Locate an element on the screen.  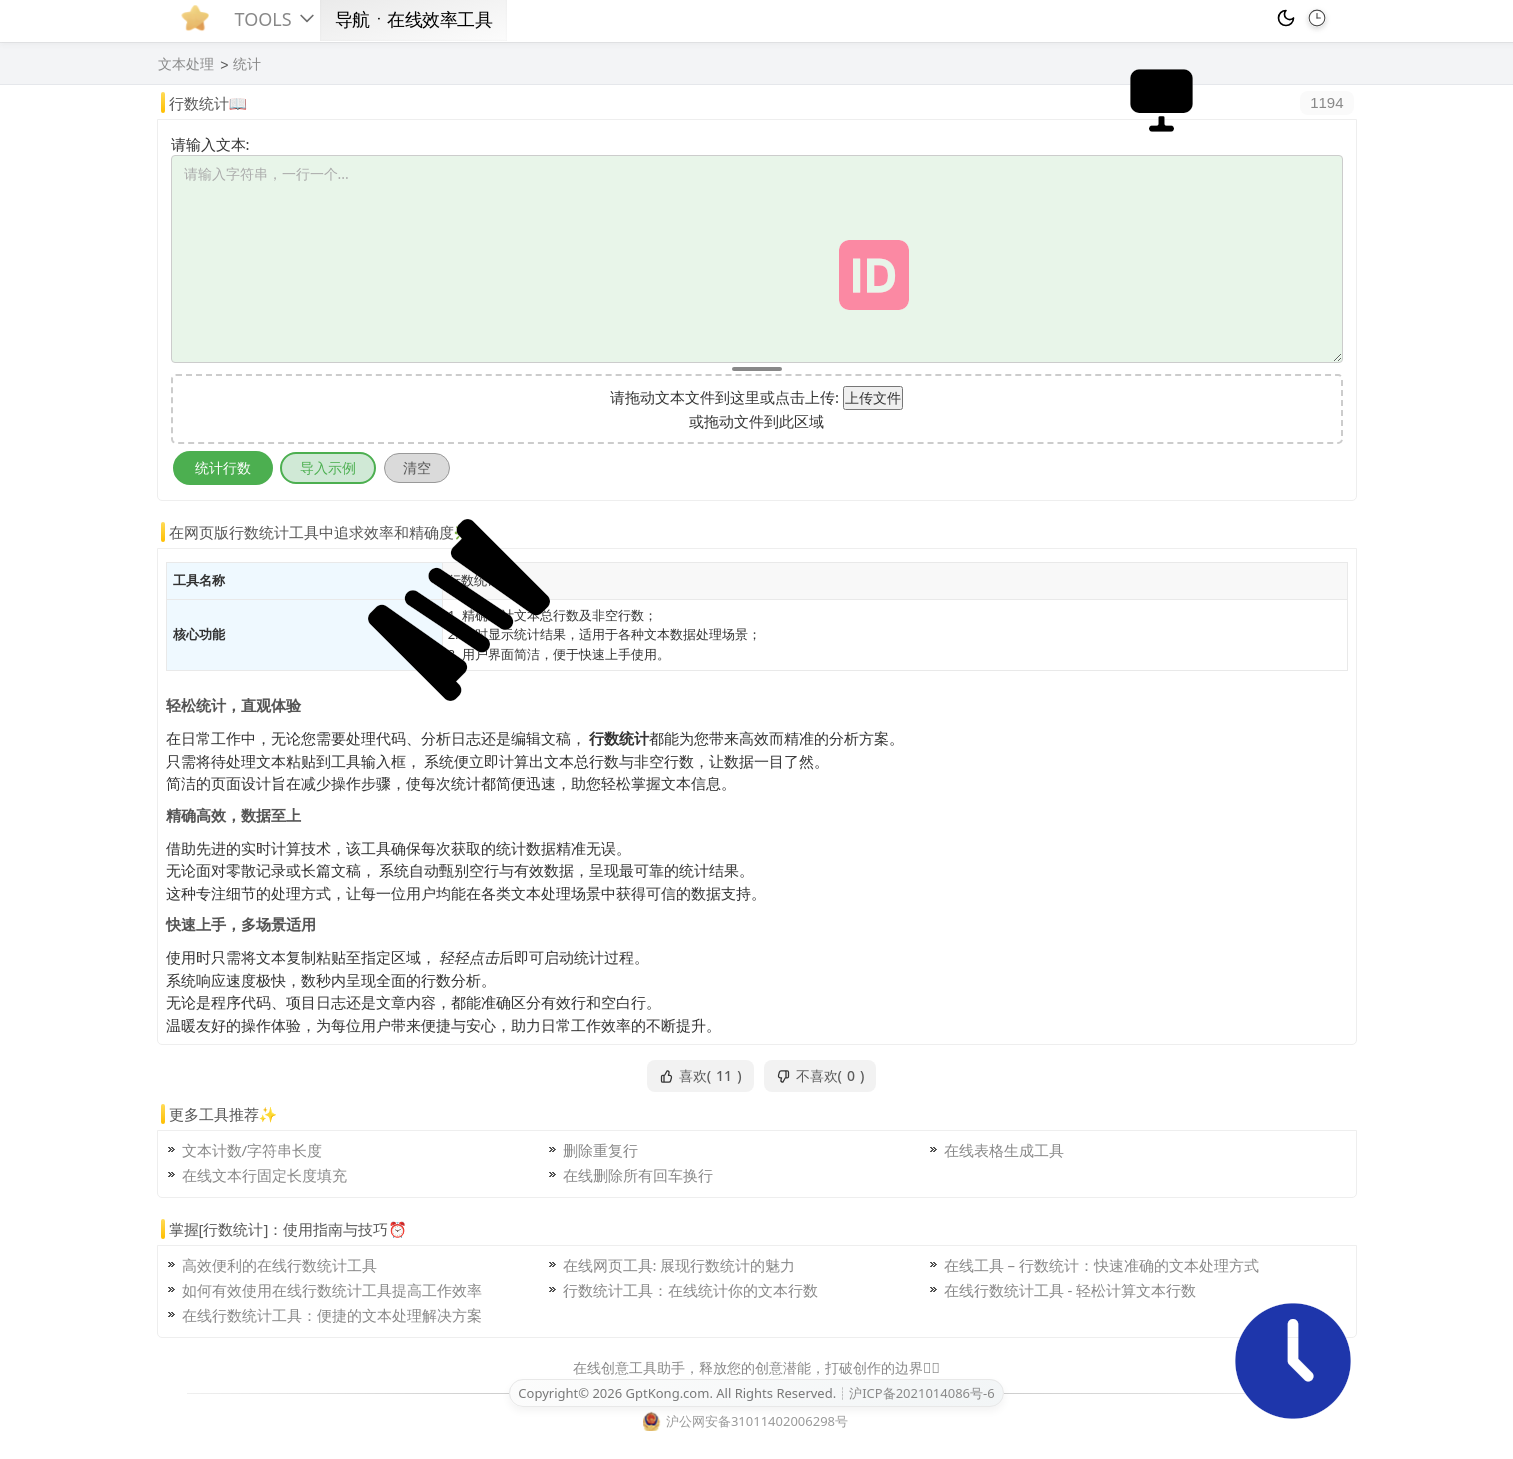
view message timestamps is located at coordinates (1293, 1361).